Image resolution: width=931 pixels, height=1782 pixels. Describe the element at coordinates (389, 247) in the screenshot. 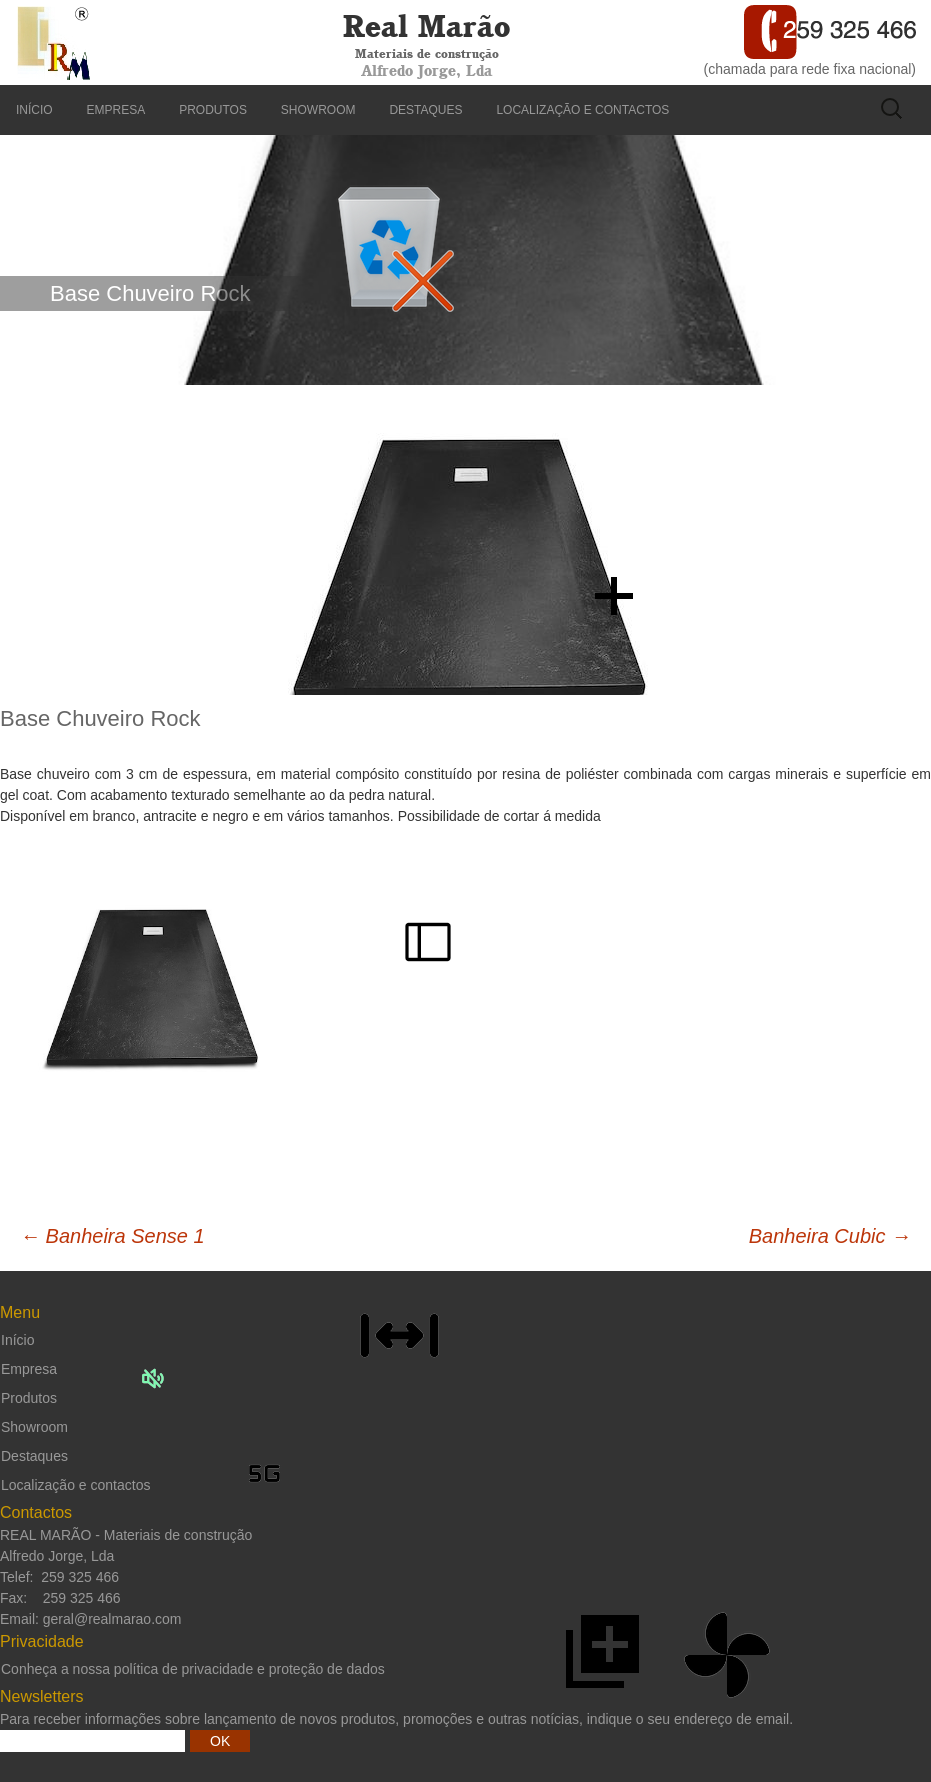

I see `empty recycle bin with no items to restore` at that location.